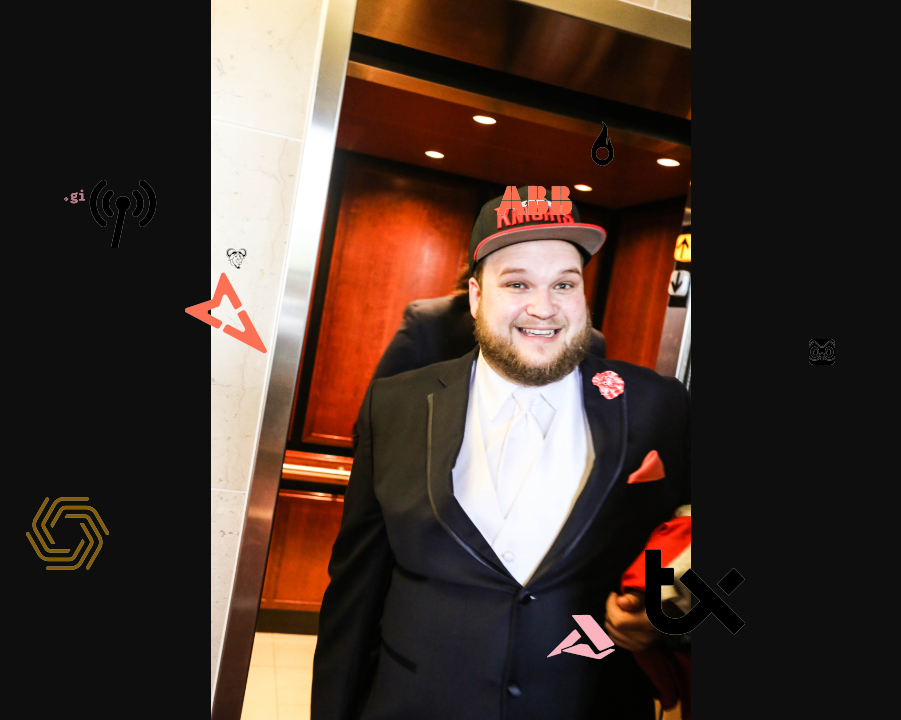  Describe the element at coordinates (236, 258) in the screenshot. I see `gnu project logo` at that location.